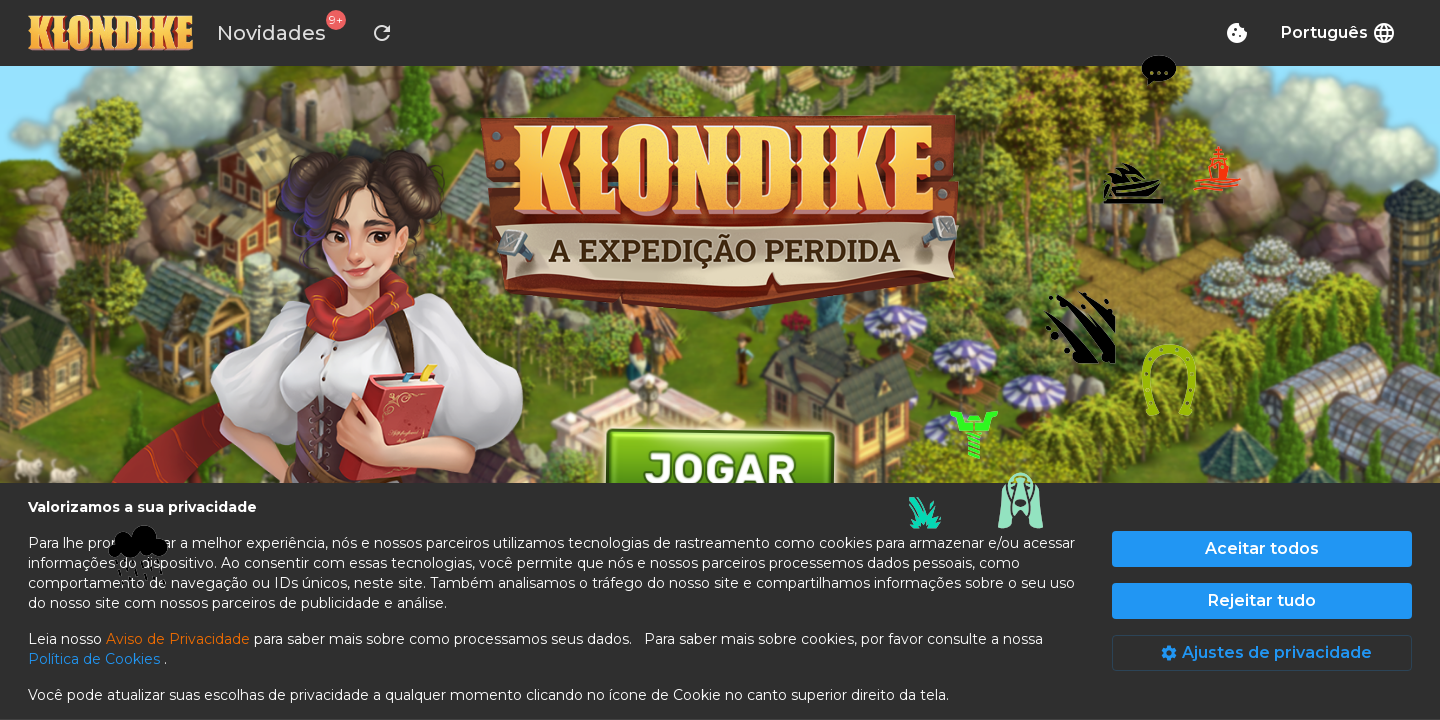  What do you see at coordinates (925, 513) in the screenshot?
I see `indicates fall damage or impact event` at bounding box center [925, 513].